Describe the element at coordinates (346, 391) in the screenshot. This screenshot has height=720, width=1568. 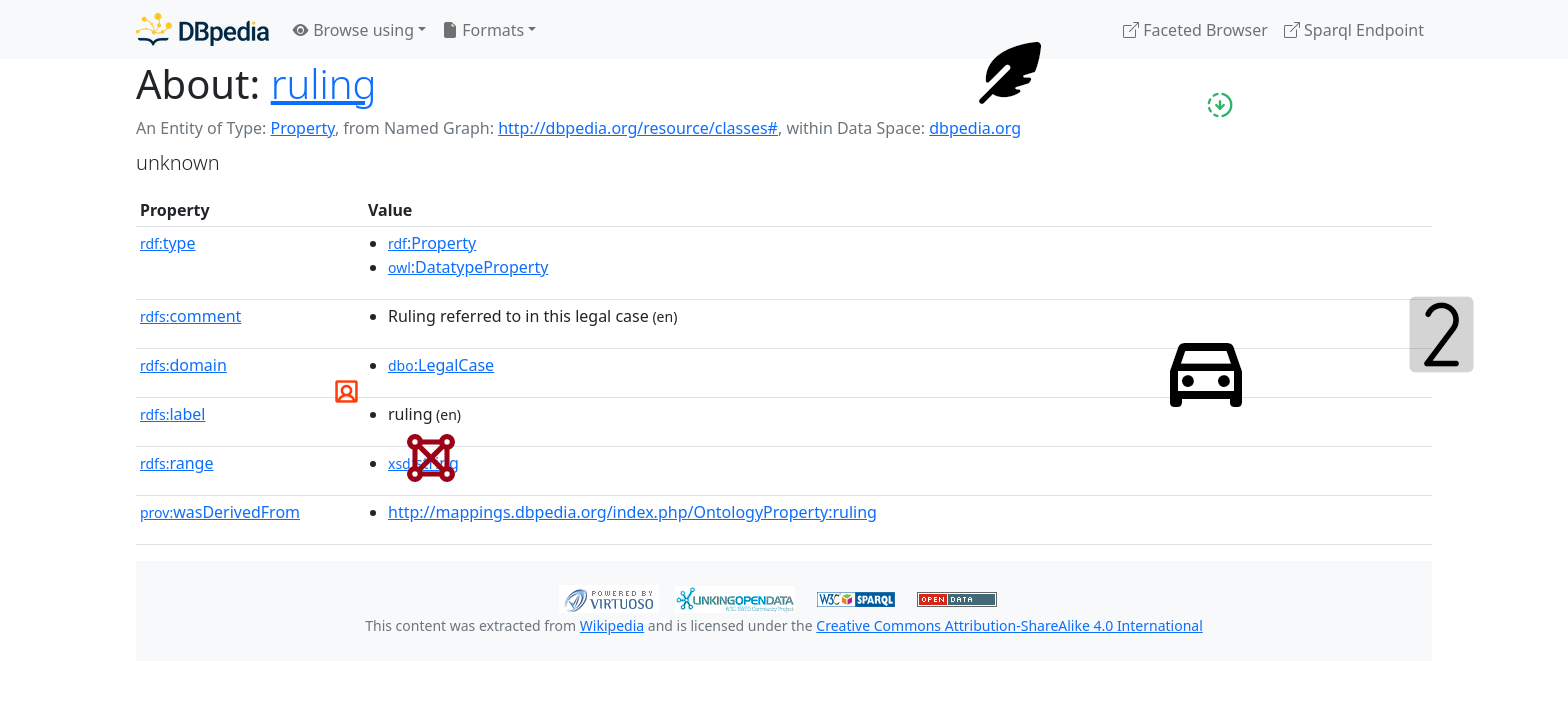
I see `view user profile` at that location.